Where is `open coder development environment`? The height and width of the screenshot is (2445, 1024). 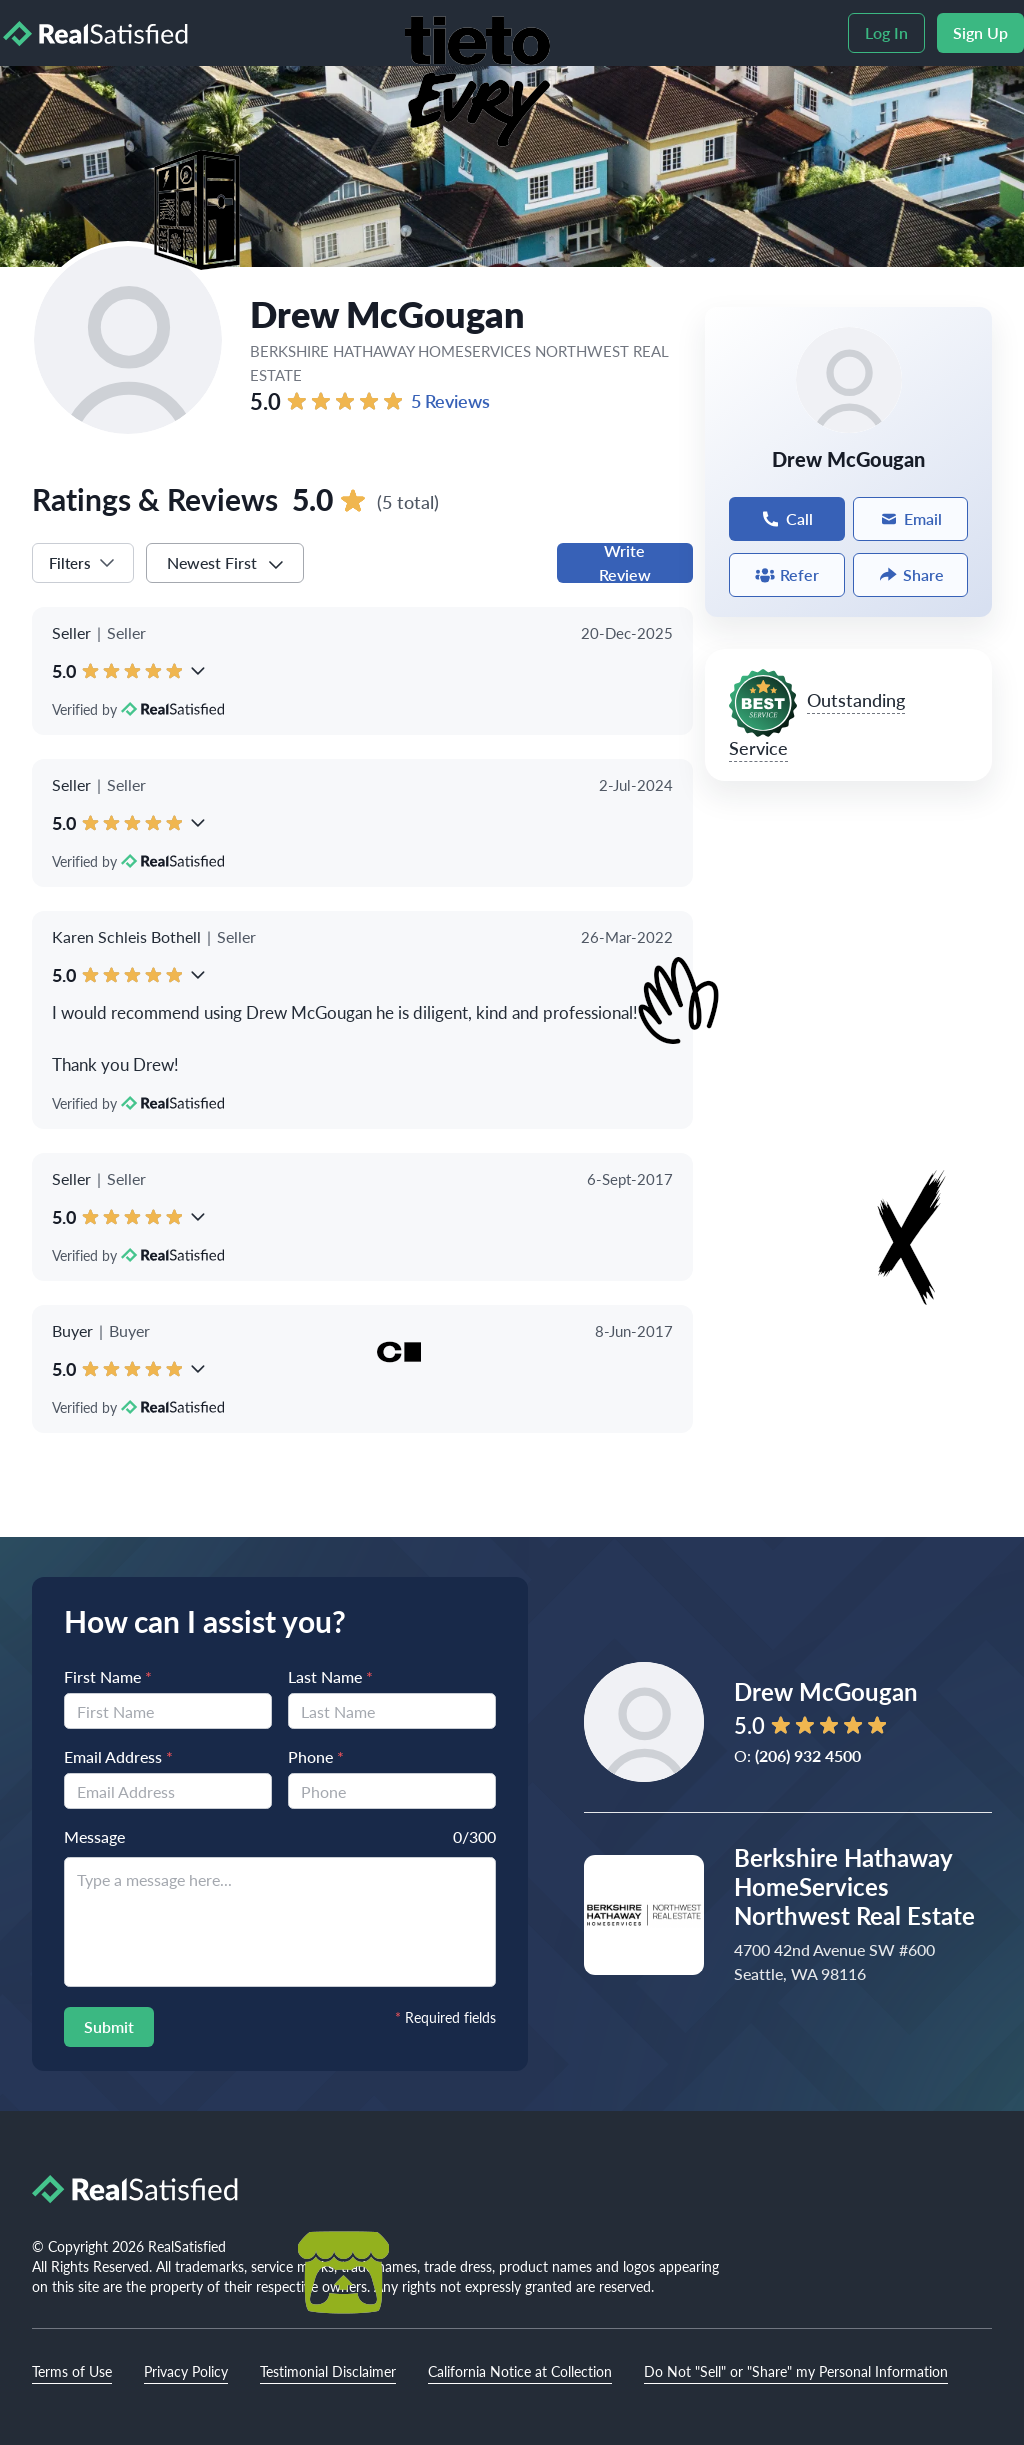 open coder development environment is located at coordinates (399, 1352).